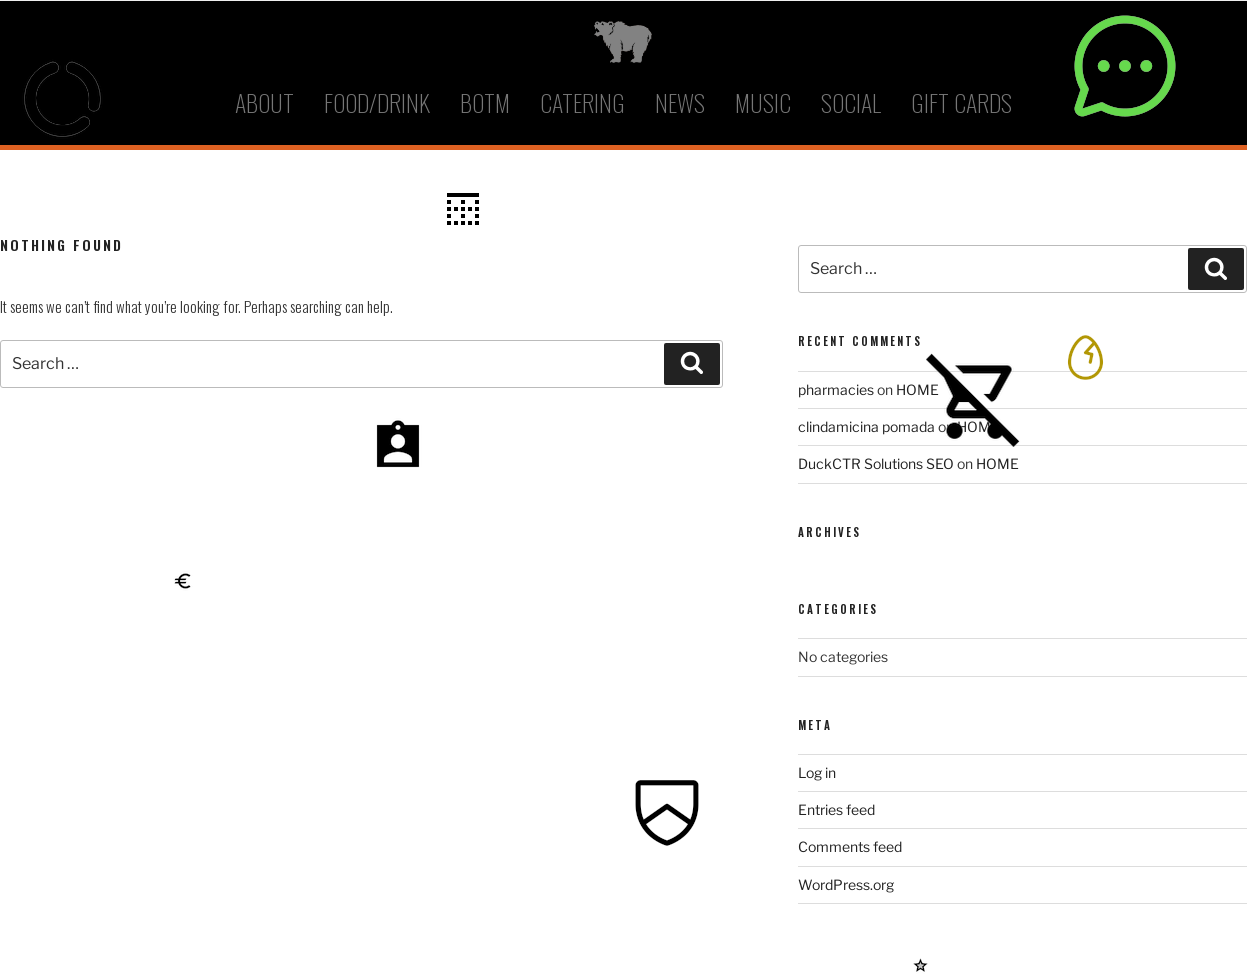 This screenshot has height=974, width=1247. Describe the element at coordinates (920, 965) in the screenshot. I see `add to favorites` at that location.